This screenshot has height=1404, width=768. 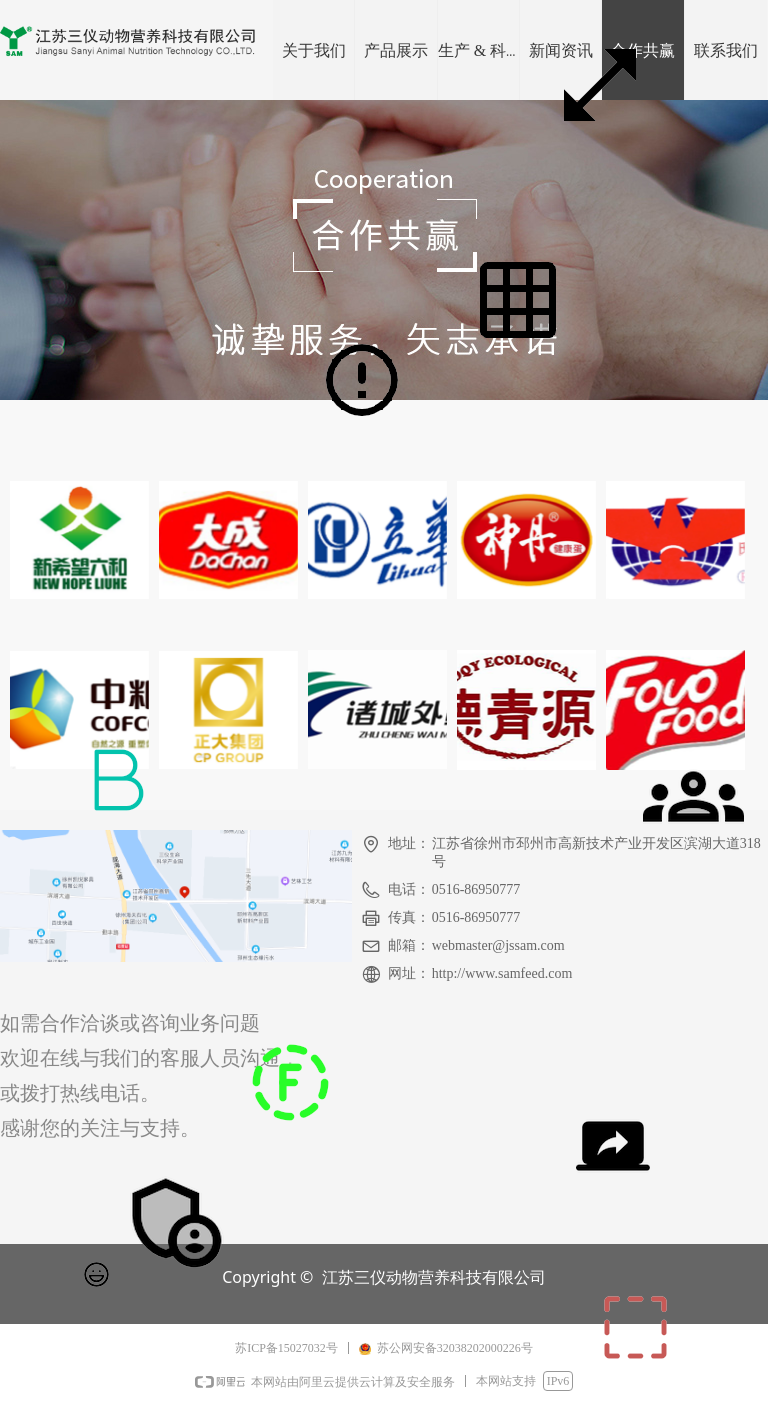 I want to click on view or manage groups, so click(x=693, y=796).